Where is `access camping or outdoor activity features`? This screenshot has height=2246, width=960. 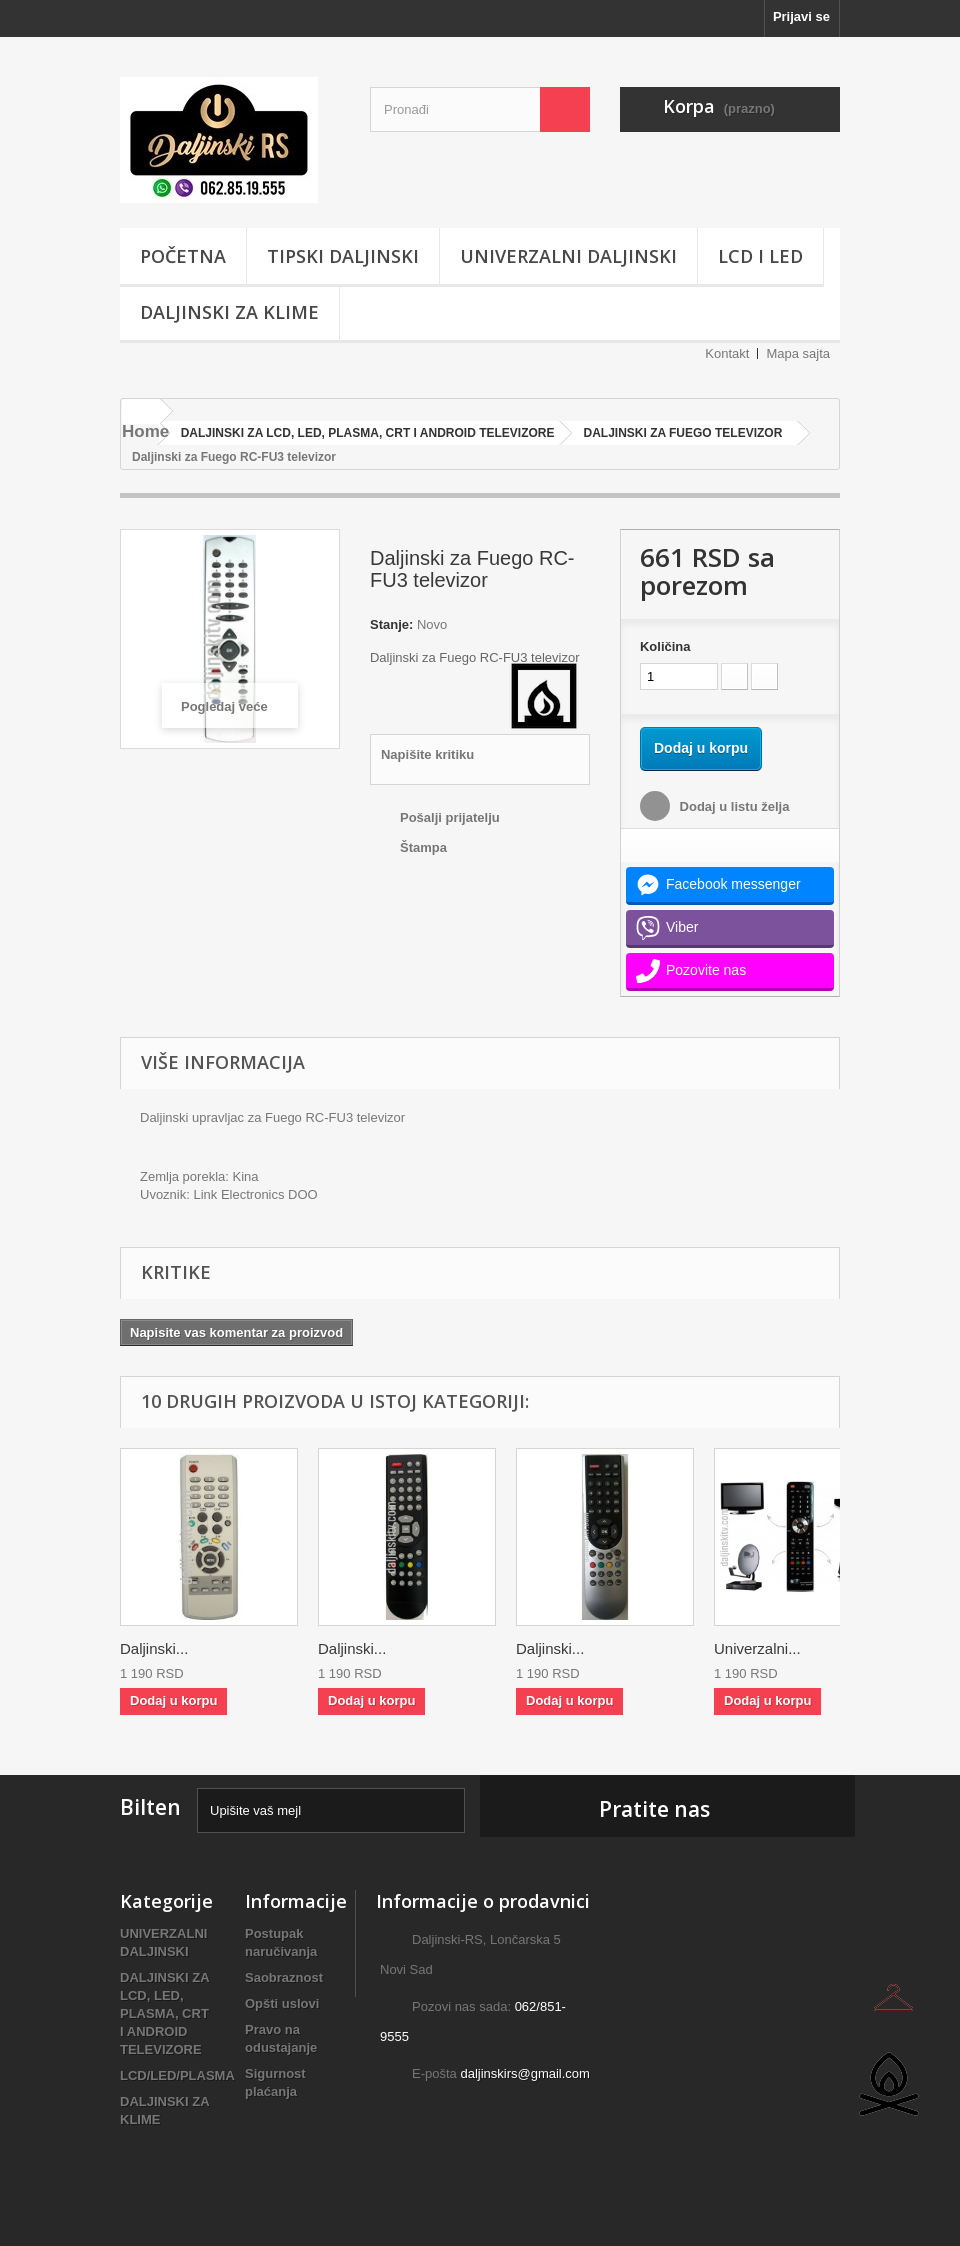
access camping or outdoor activity features is located at coordinates (889, 2084).